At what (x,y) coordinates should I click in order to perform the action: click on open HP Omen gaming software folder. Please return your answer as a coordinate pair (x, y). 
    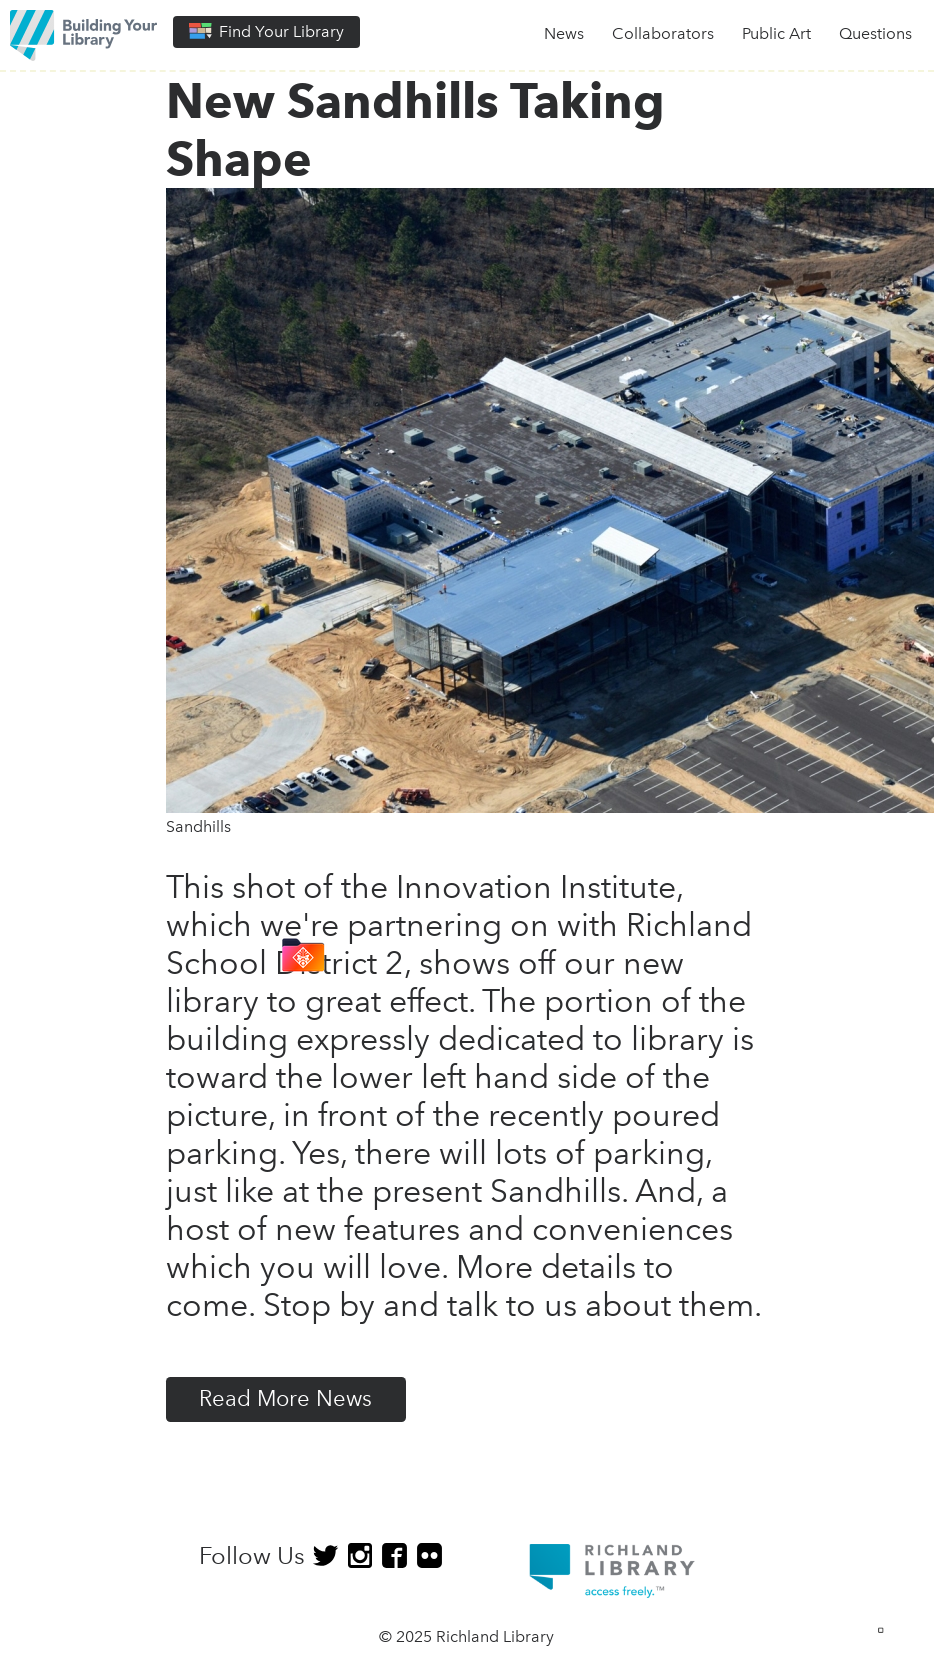
    Looking at the image, I should click on (303, 956).